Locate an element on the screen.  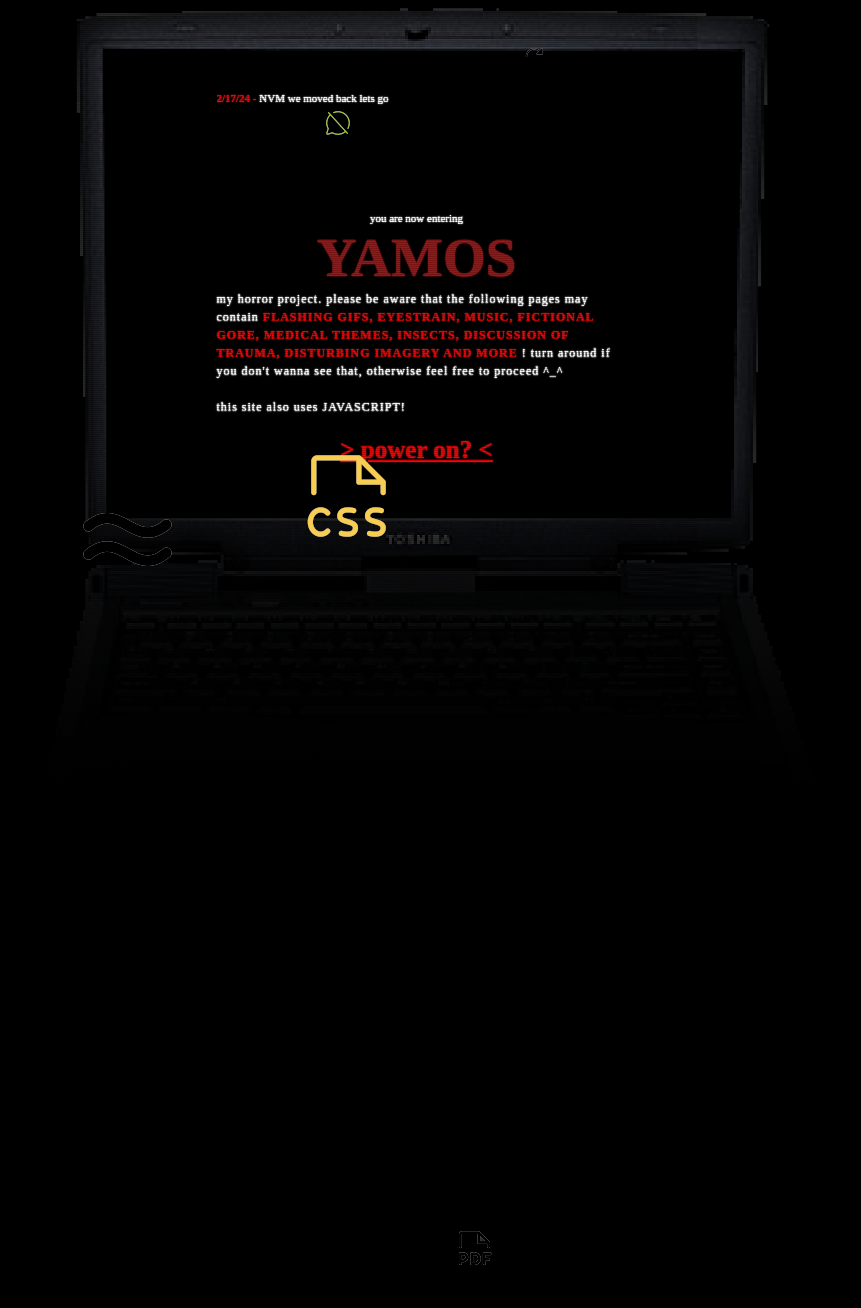
redo last action is located at coordinates (534, 52).